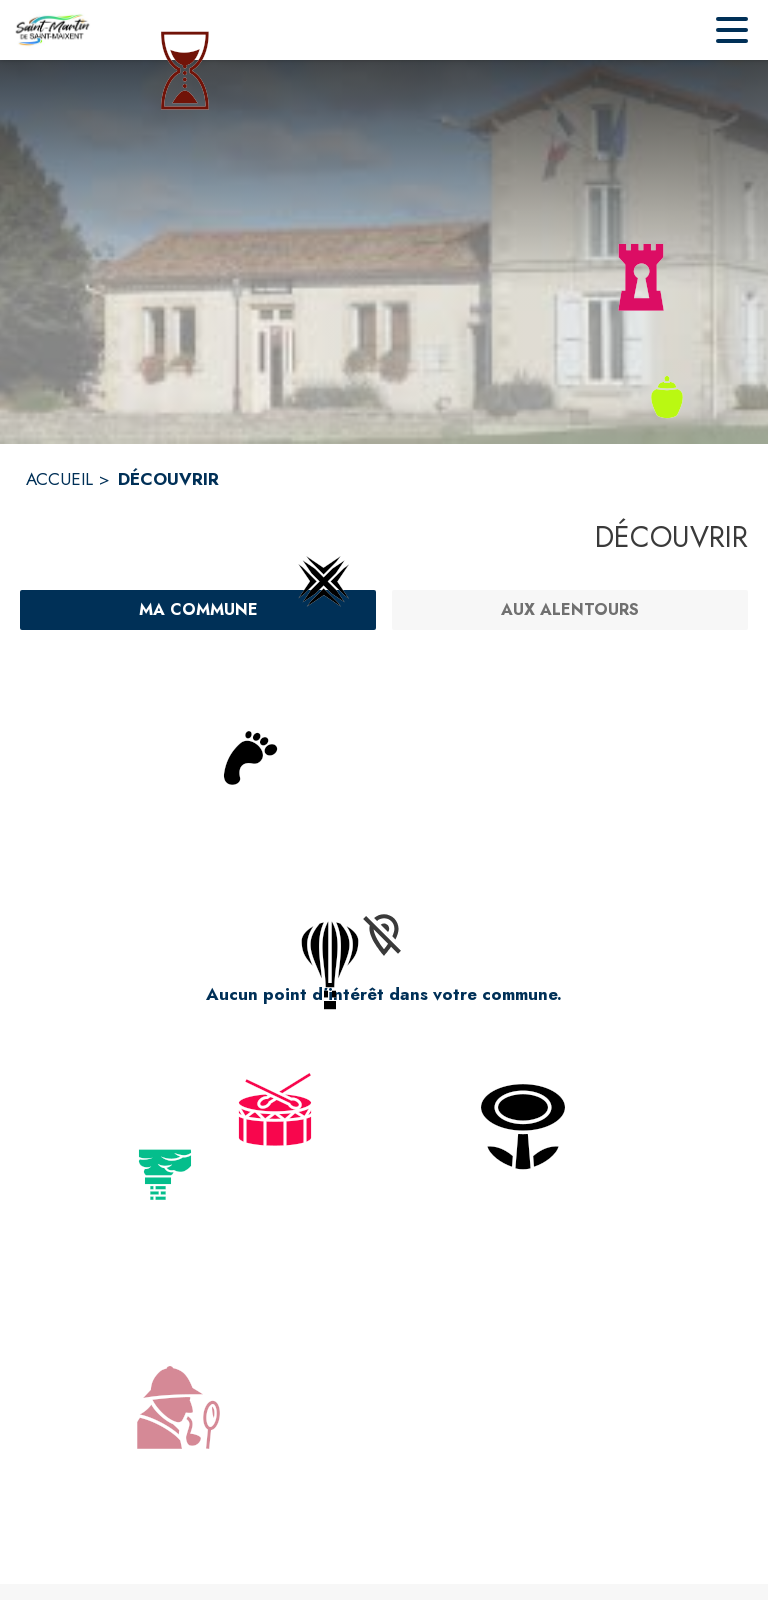  I want to click on store or access inventory items, so click(667, 397).